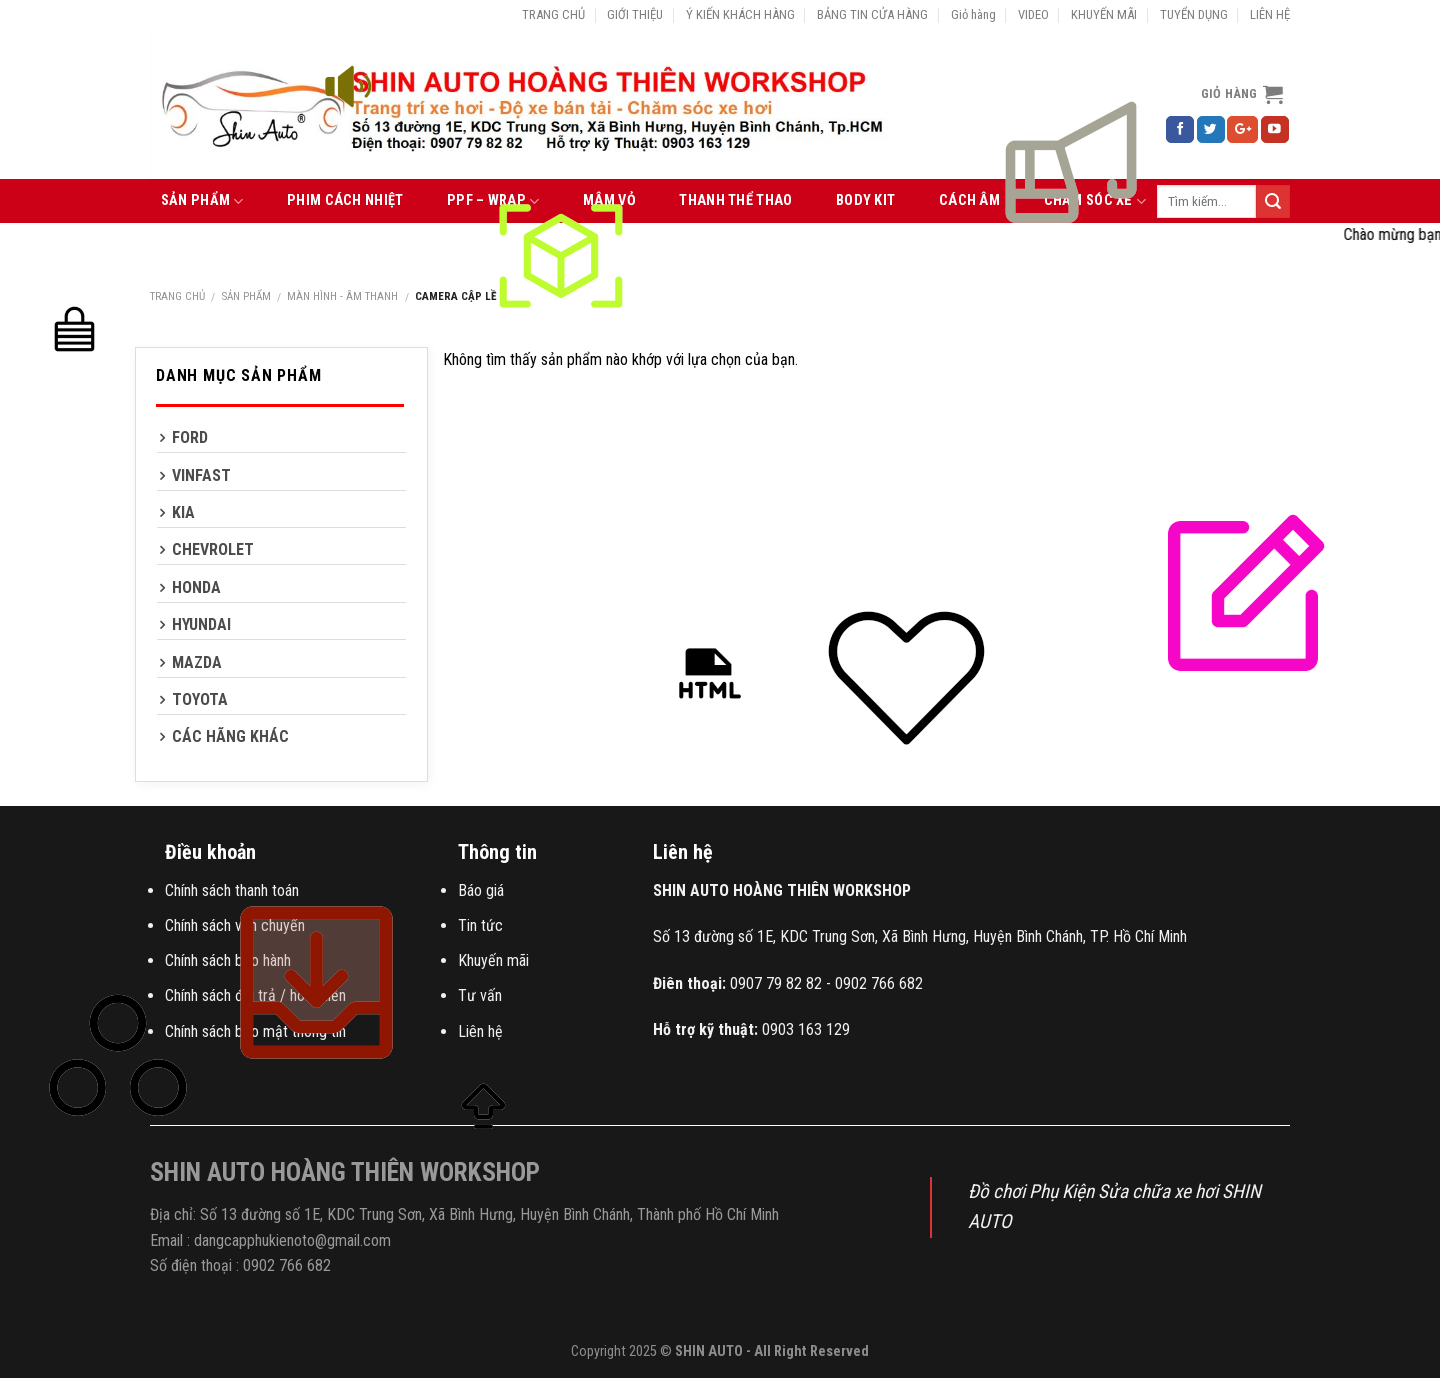 This screenshot has width=1440, height=1378. I want to click on volume is set to high, so click(347, 86).